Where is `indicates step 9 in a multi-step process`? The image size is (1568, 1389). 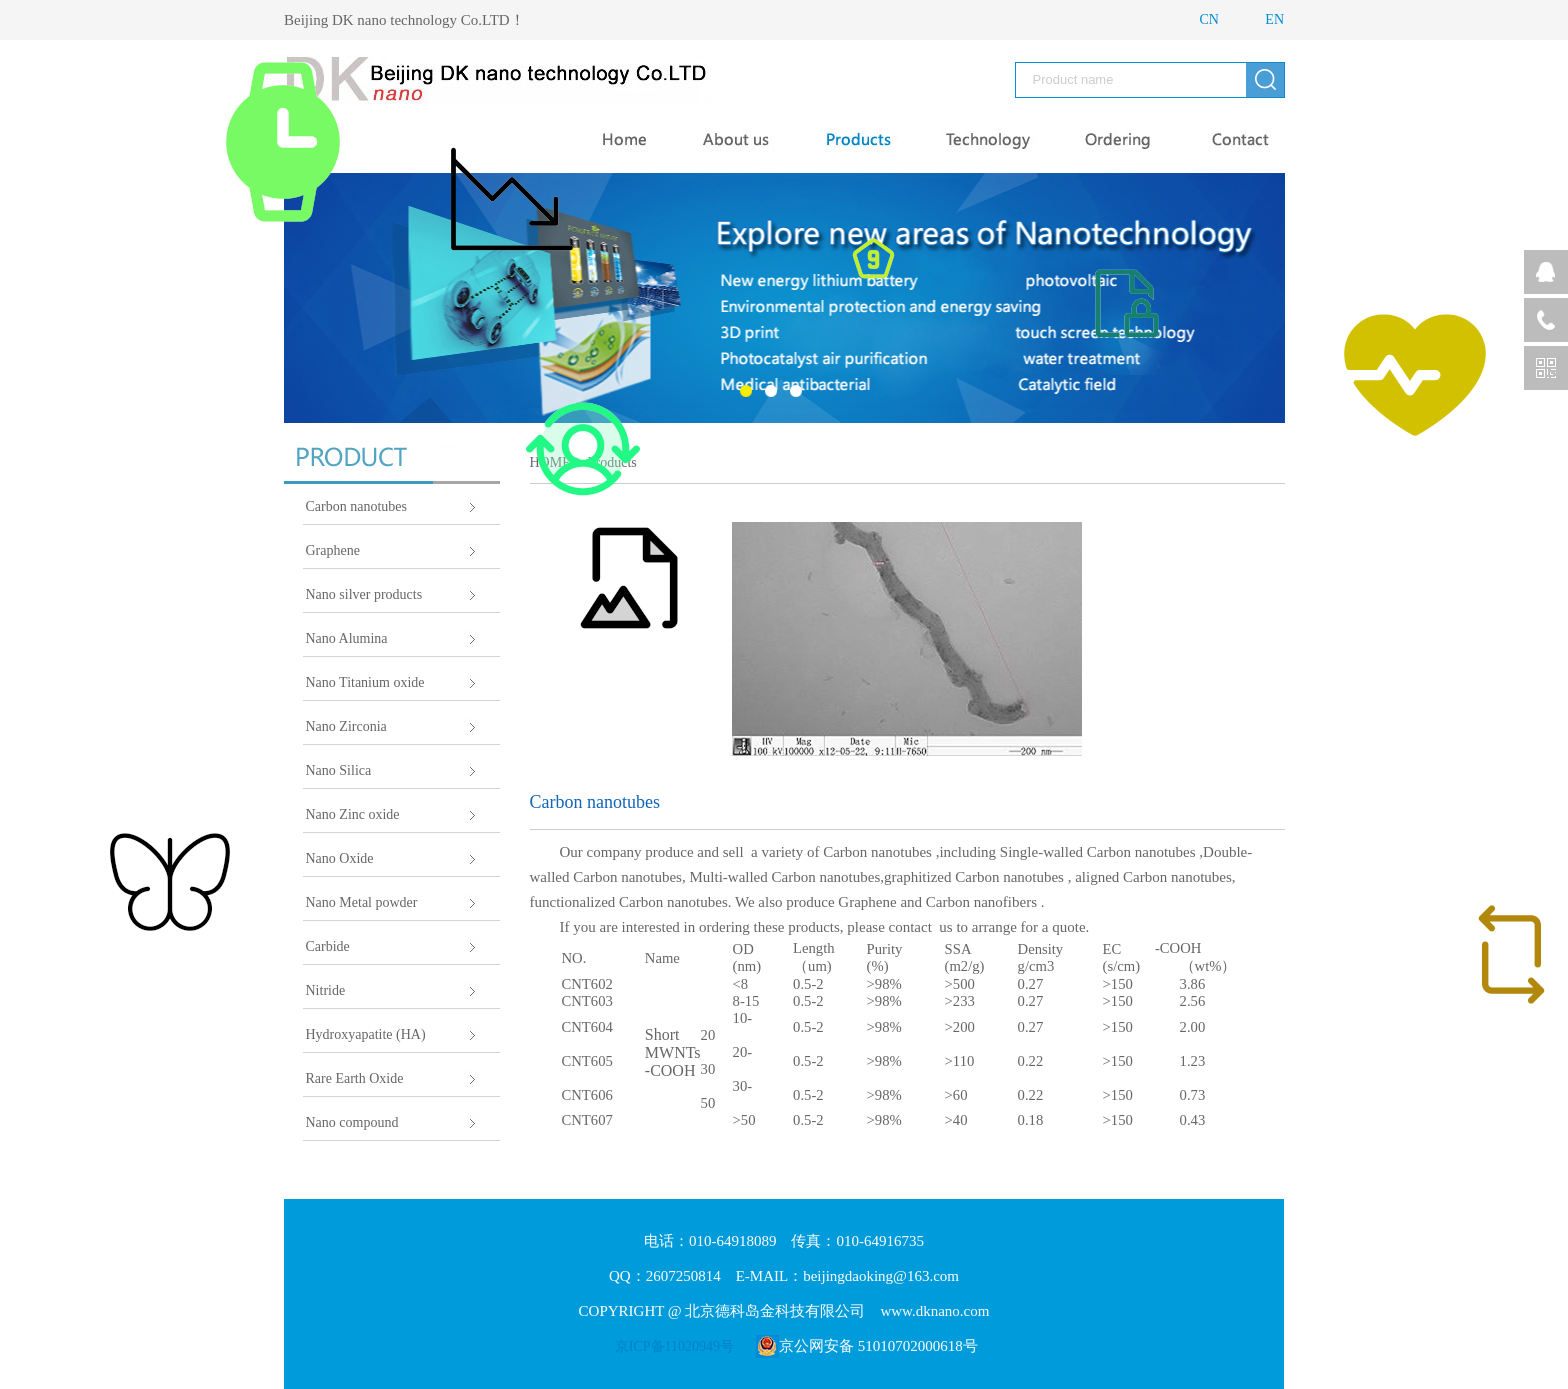 indicates step 9 in a multi-step process is located at coordinates (873, 259).